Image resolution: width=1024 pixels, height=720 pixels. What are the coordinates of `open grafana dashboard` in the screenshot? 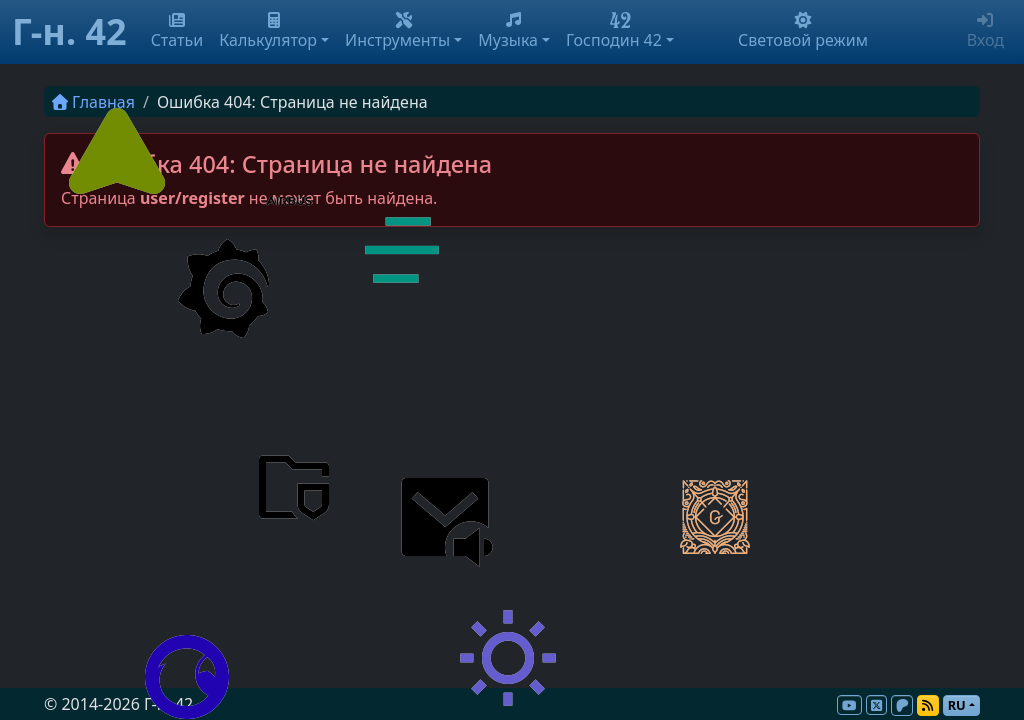 It's located at (223, 288).